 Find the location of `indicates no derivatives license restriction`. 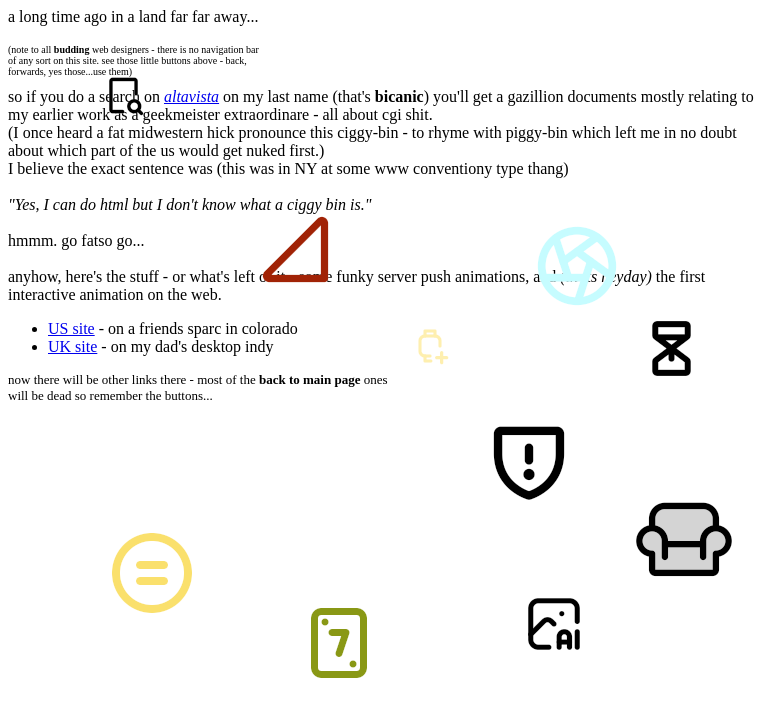

indicates no derivatives license restriction is located at coordinates (152, 573).